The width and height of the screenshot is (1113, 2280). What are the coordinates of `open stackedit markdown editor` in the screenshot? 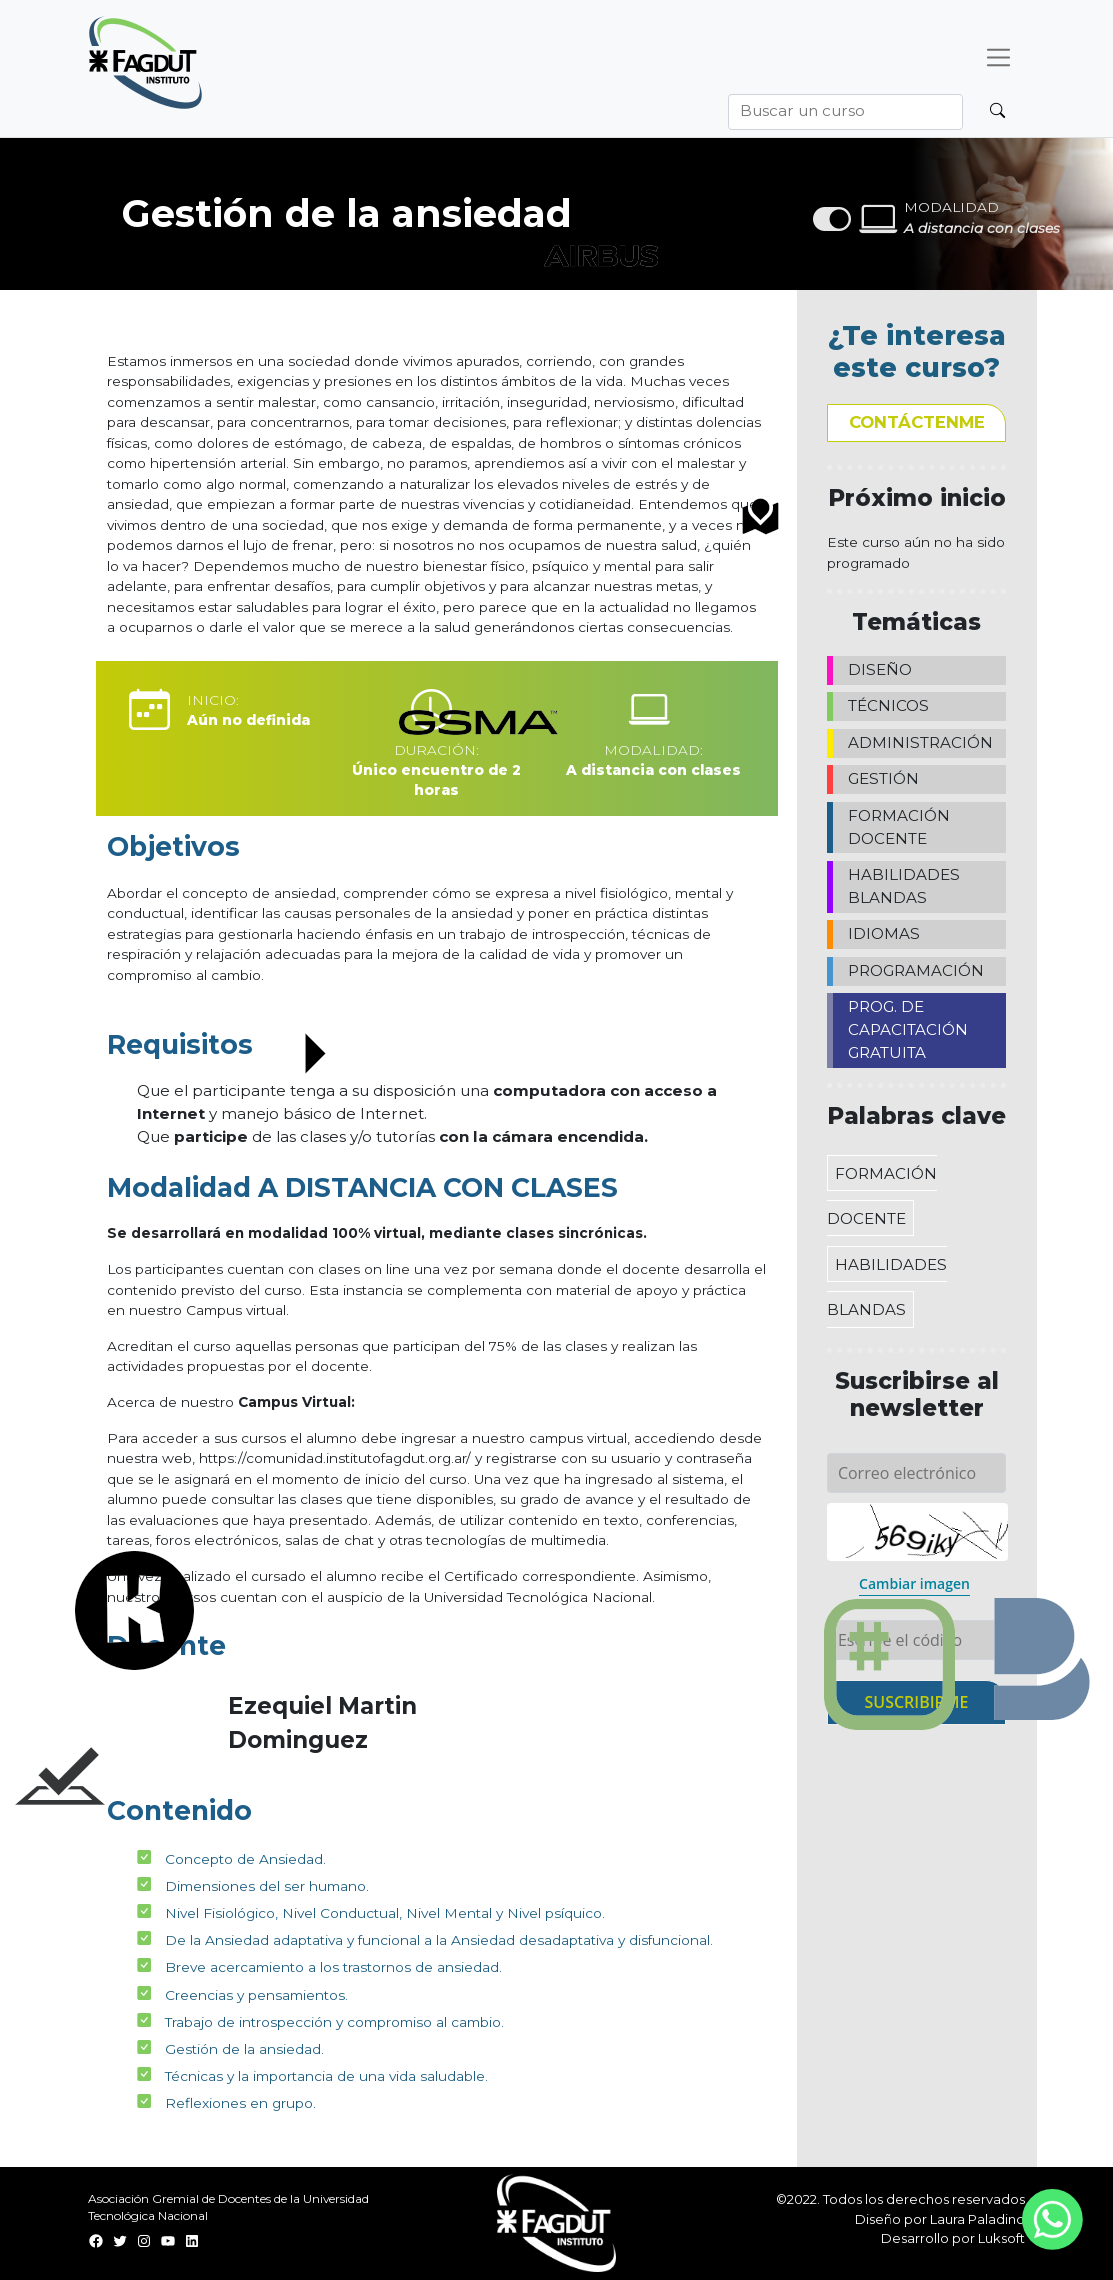 It's located at (889, 1664).